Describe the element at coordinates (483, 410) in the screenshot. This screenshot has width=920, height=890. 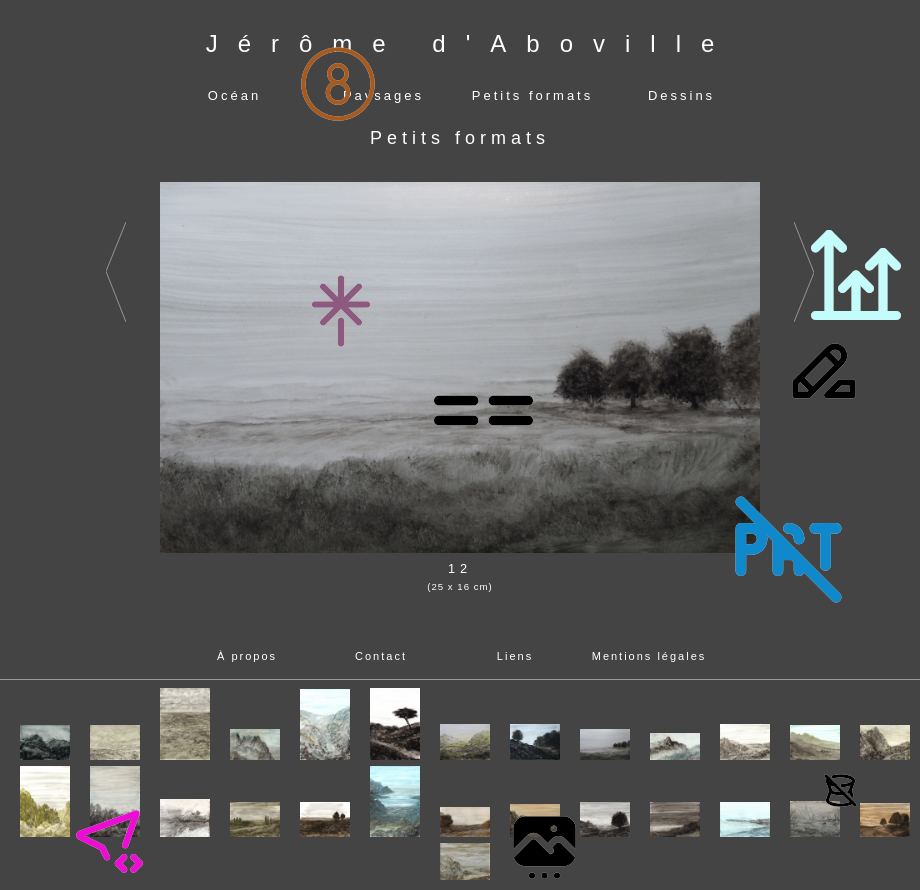
I see `indicates equality or comparison between values` at that location.